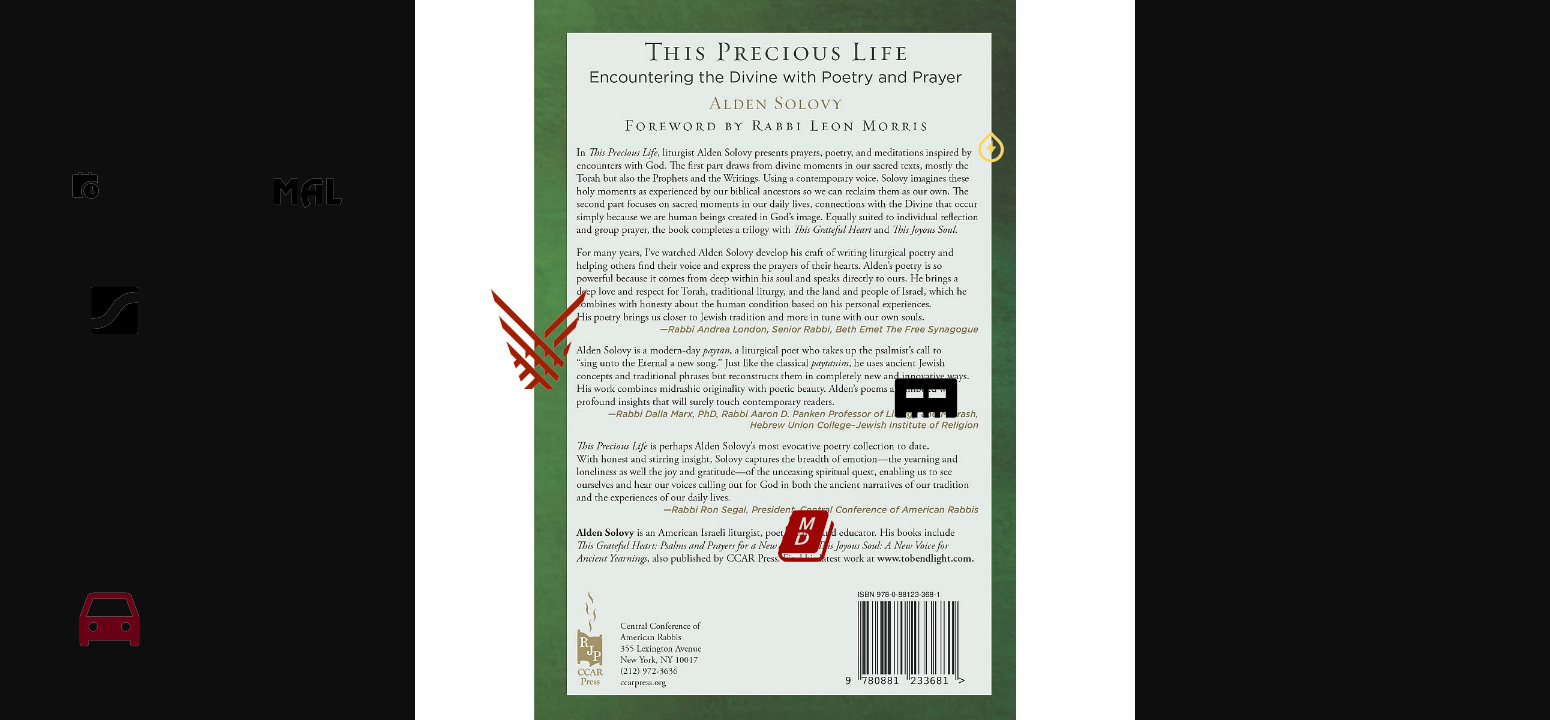 This screenshot has width=1550, height=720. I want to click on indicates hydroelectric or water-powered energy, so click(991, 148).